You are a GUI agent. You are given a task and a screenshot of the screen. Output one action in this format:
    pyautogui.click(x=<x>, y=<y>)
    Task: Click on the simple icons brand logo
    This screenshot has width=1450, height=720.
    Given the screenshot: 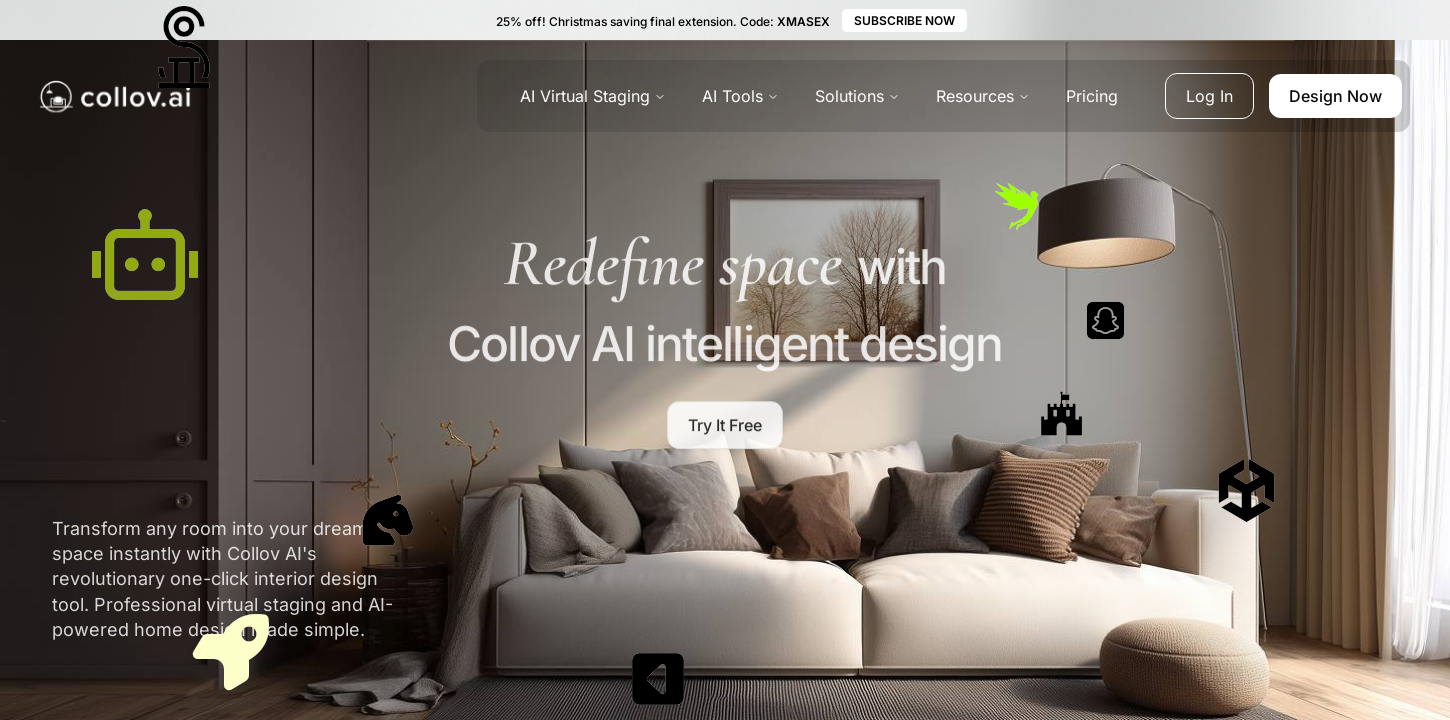 What is the action you would take?
    pyautogui.click(x=184, y=47)
    